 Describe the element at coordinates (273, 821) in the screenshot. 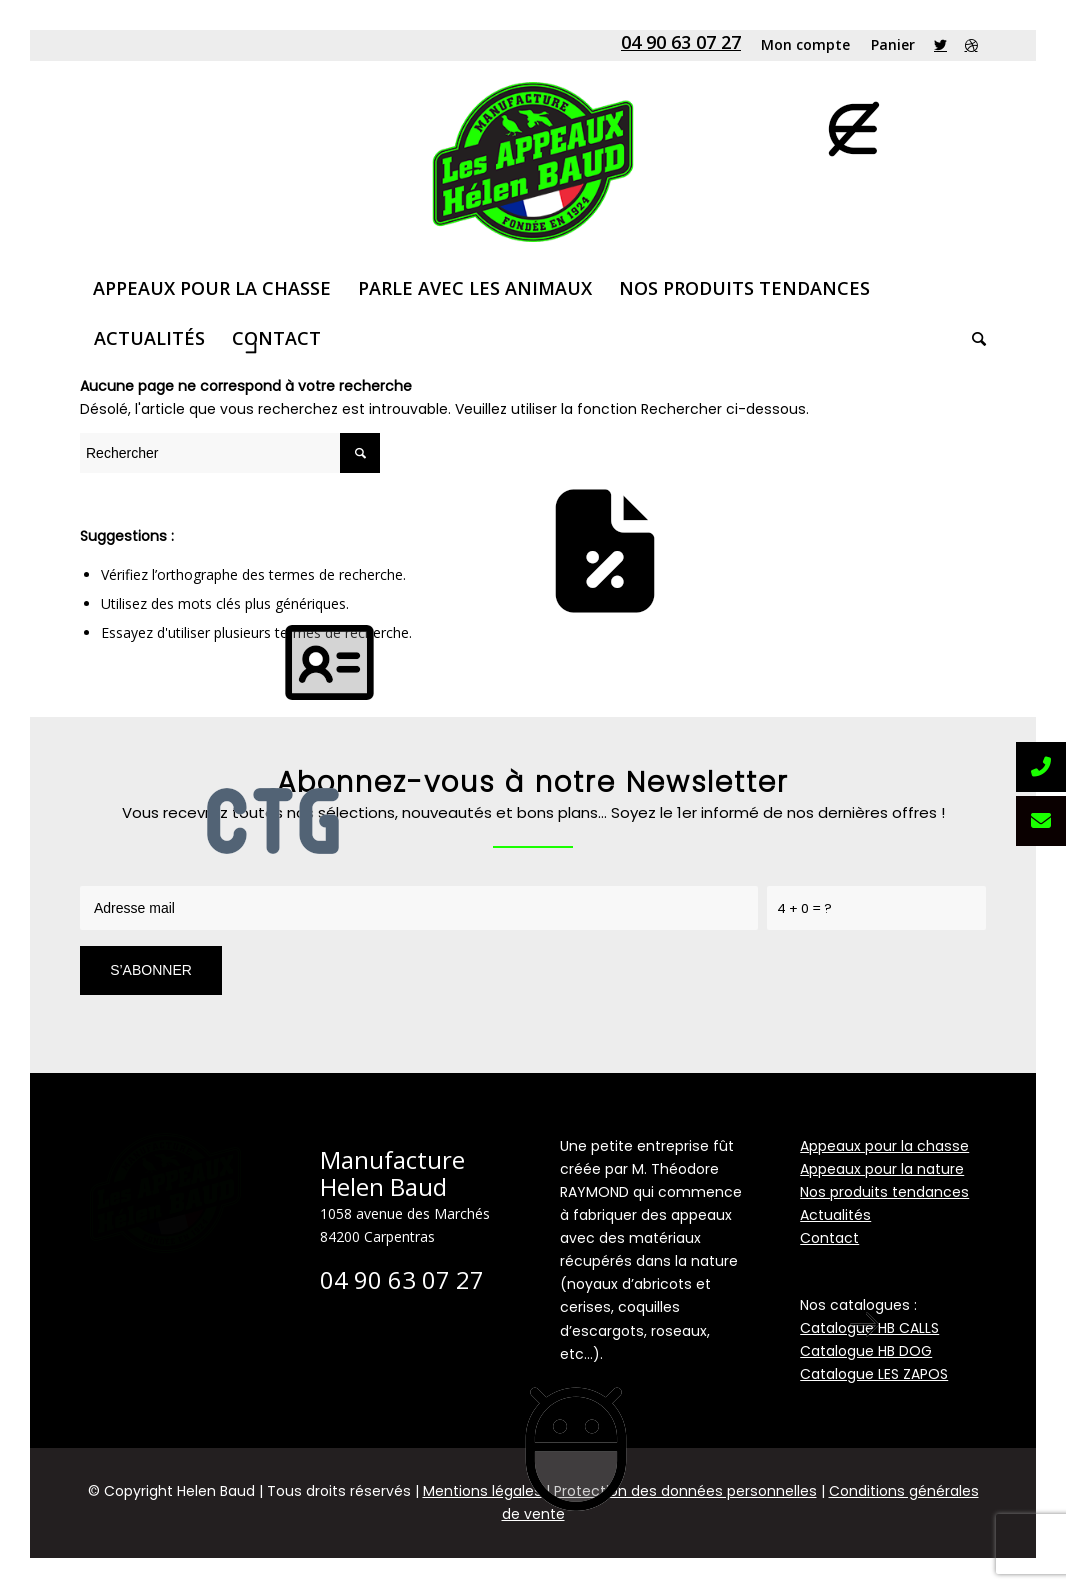

I see `cotangent function in a math or calculator app` at that location.